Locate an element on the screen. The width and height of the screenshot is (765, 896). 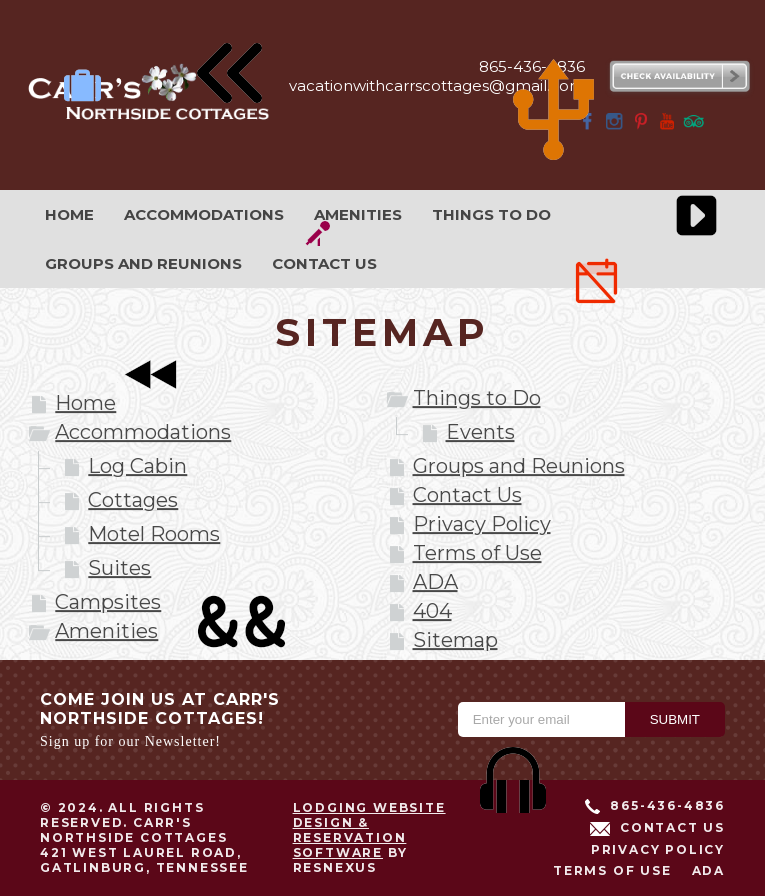
insert special characters or symbols is located at coordinates (241, 623).